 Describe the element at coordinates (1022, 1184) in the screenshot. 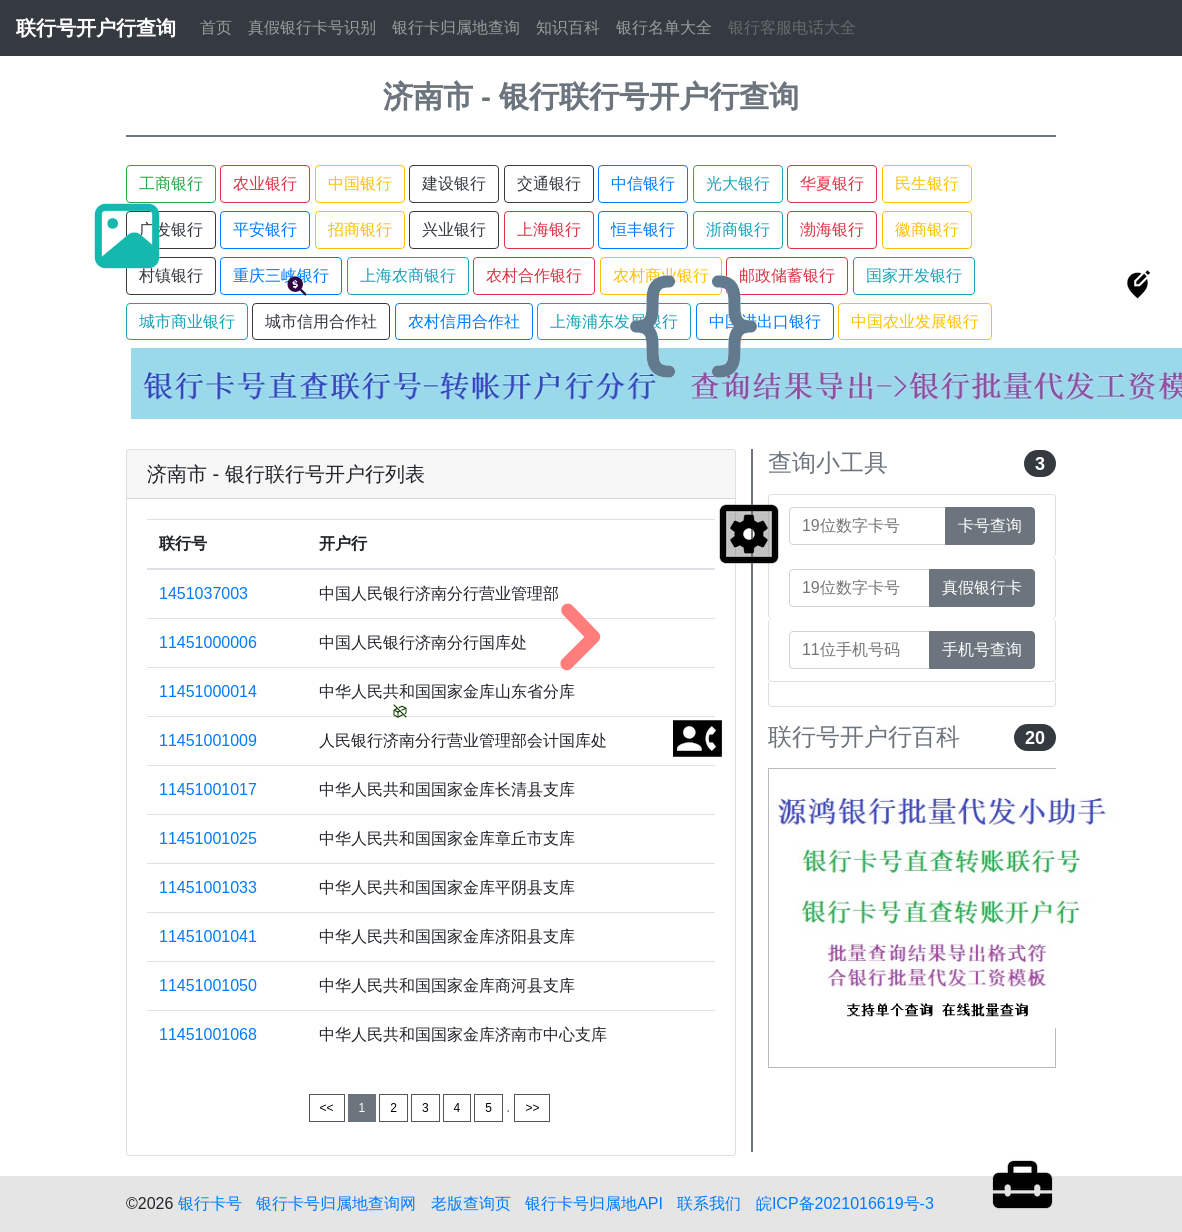

I see `access home repair services` at that location.